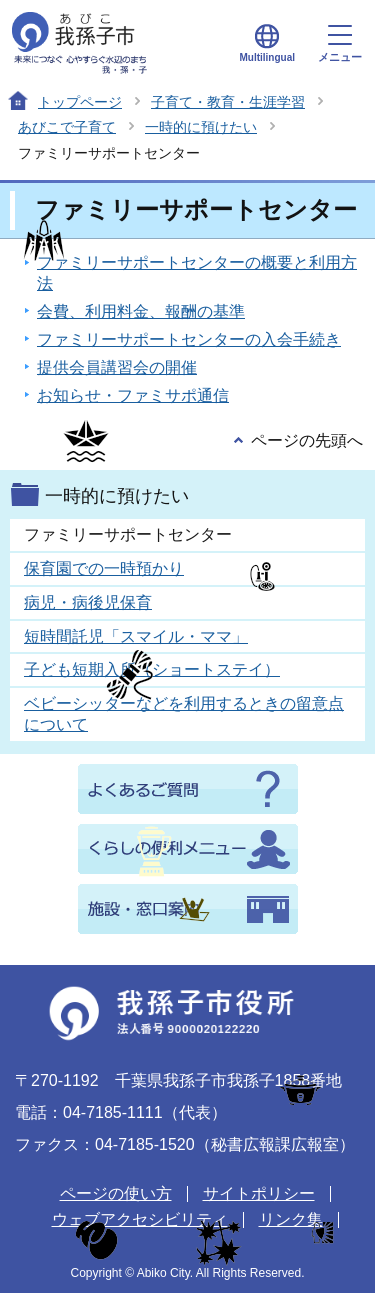  I want to click on access rice cooker settings or controls, so click(300, 1087).